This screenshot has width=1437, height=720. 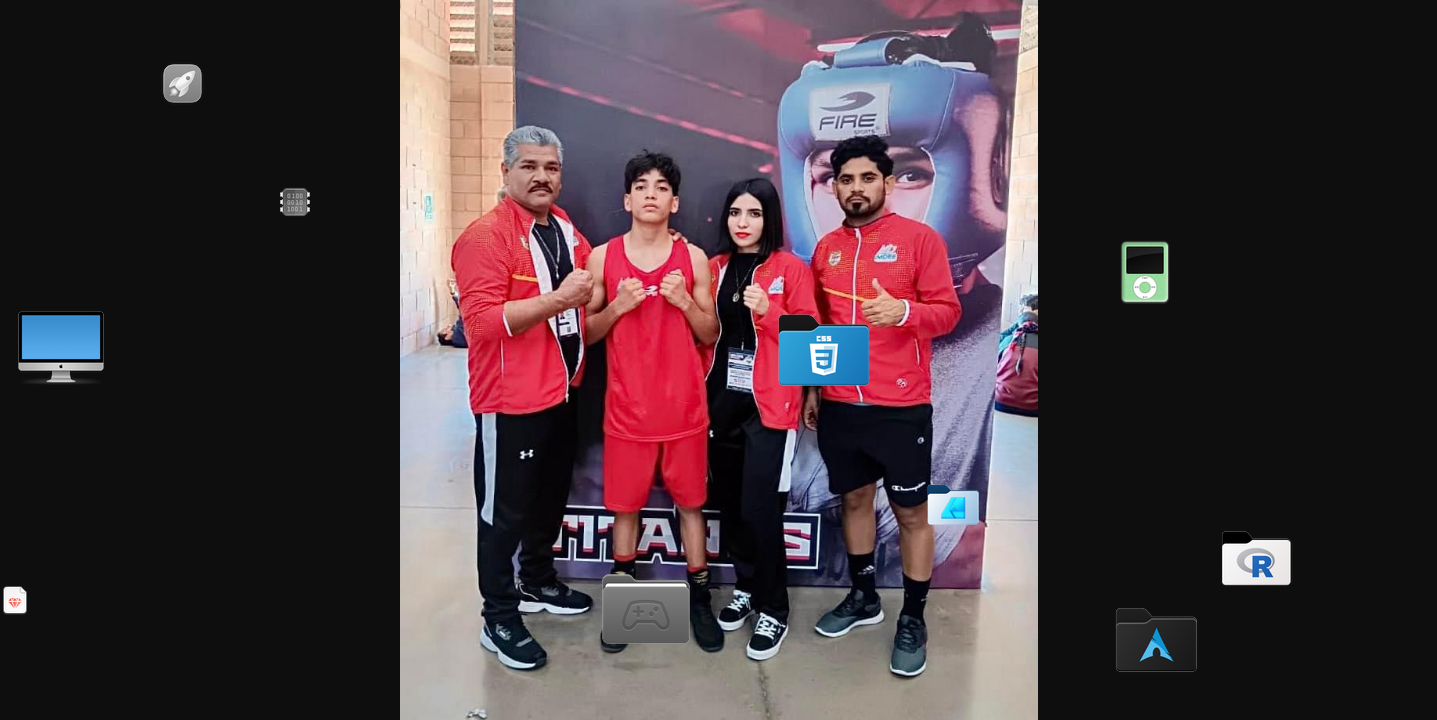 What do you see at coordinates (823, 352) in the screenshot?
I see `open folder containing CSS stylesheets` at bounding box center [823, 352].